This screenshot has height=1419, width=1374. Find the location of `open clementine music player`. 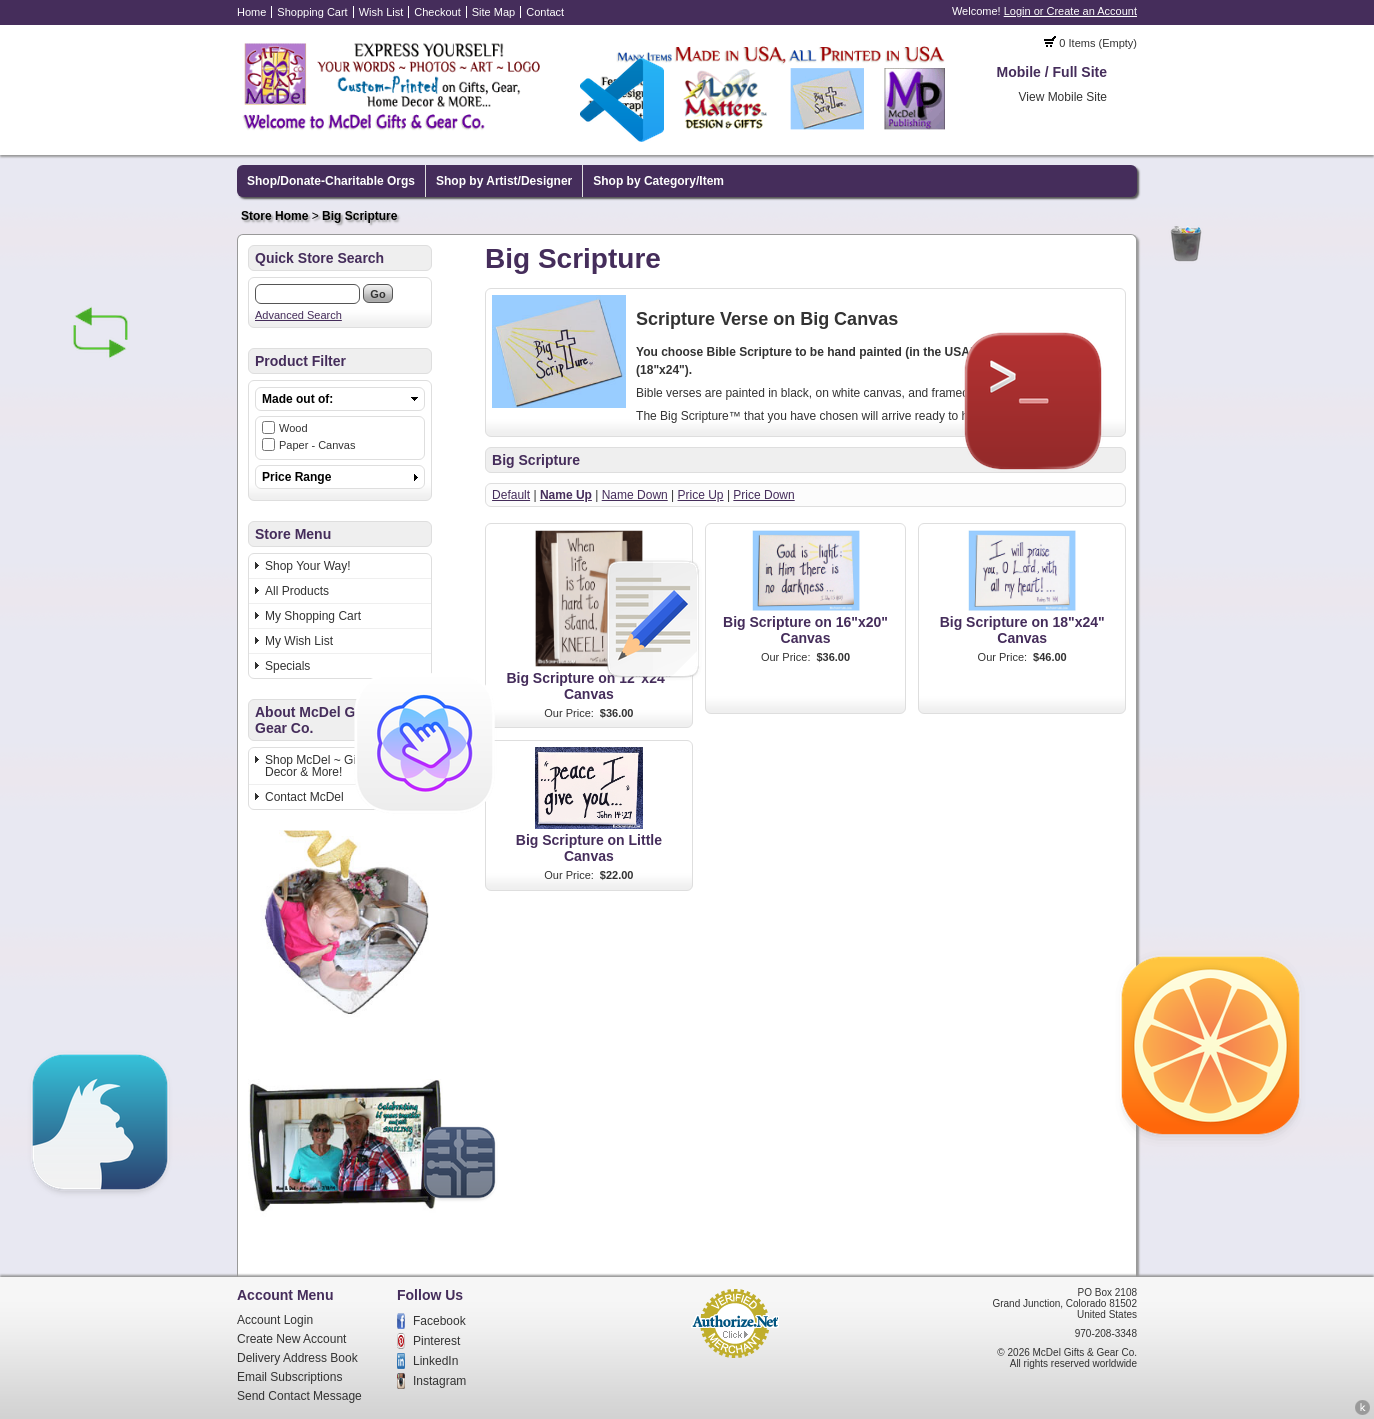

open clementine music player is located at coordinates (1210, 1045).